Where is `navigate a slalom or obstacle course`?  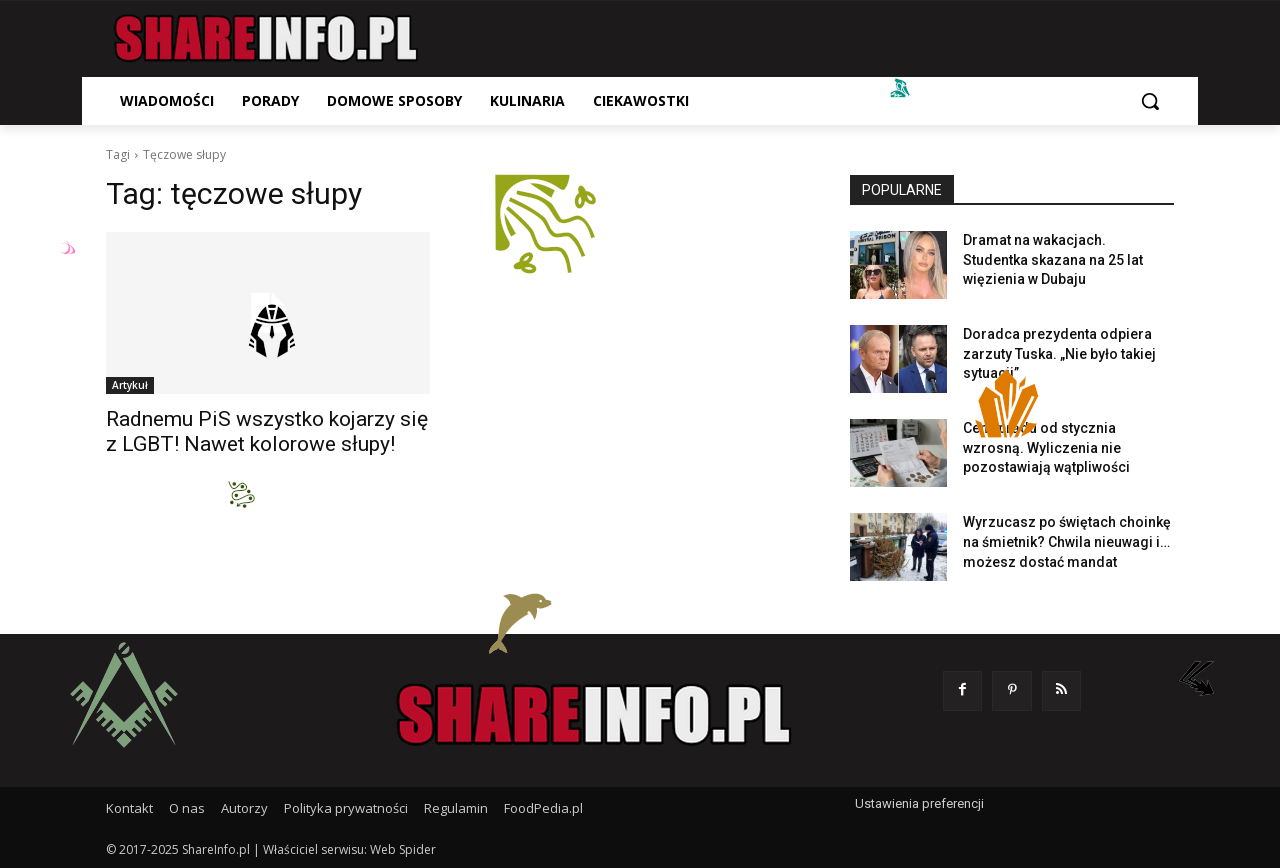
navigate a slalom or obstacle course is located at coordinates (241, 494).